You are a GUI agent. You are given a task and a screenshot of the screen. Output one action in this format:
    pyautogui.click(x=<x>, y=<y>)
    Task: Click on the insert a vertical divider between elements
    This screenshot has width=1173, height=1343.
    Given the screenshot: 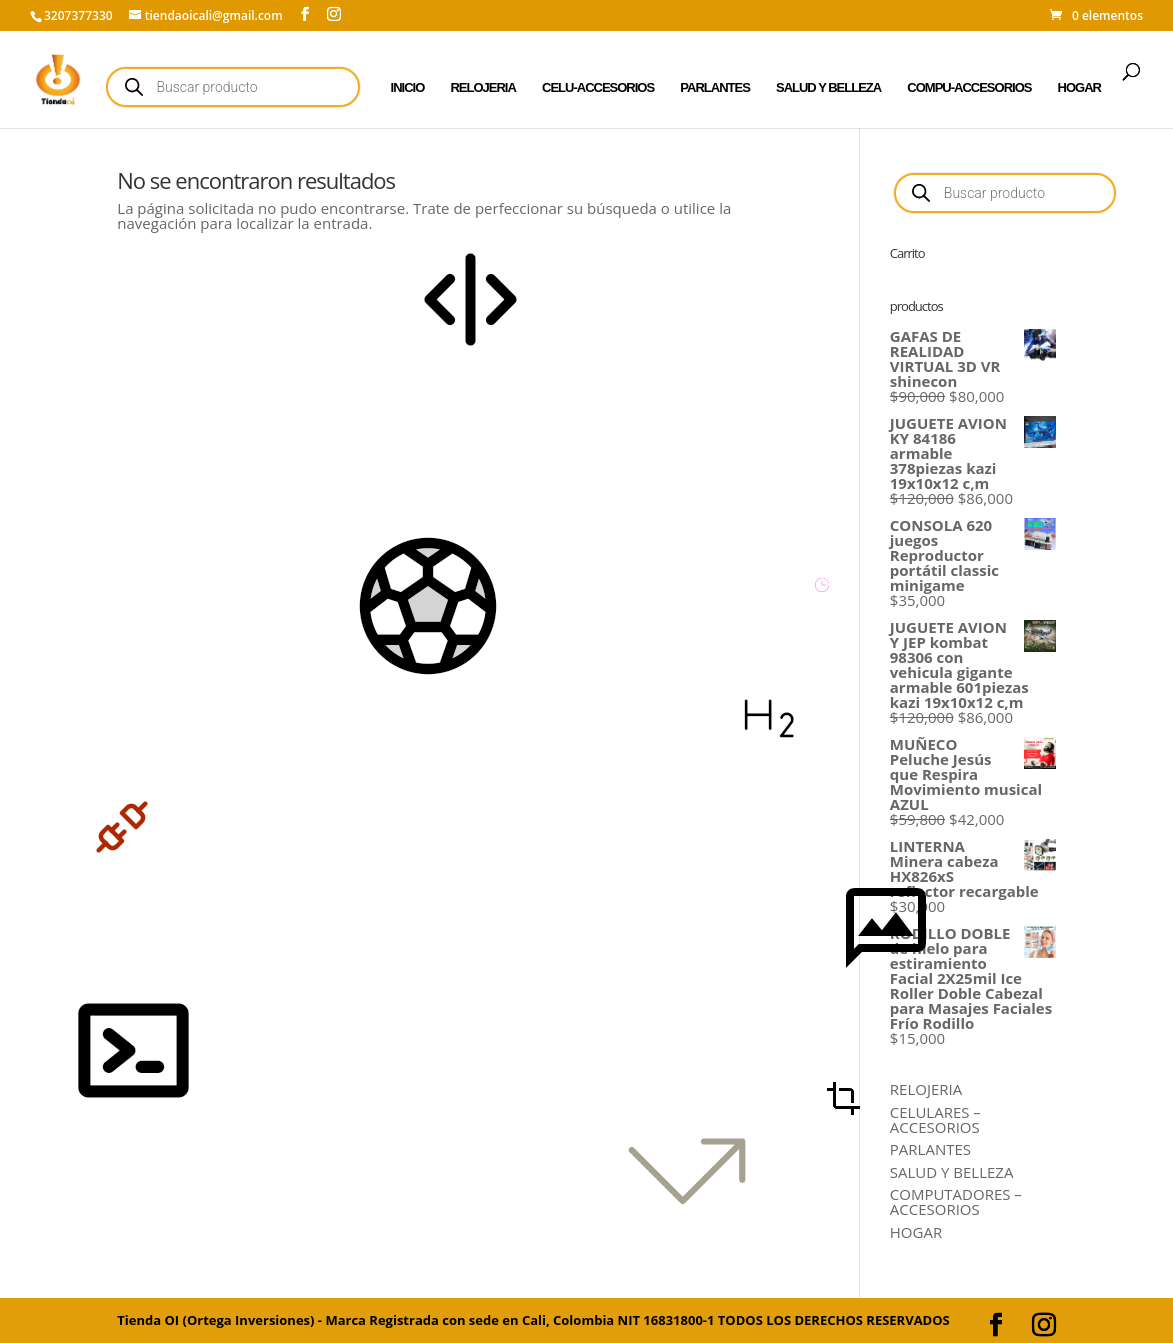 What is the action you would take?
    pyautogui.click(x=470, y=299)
    